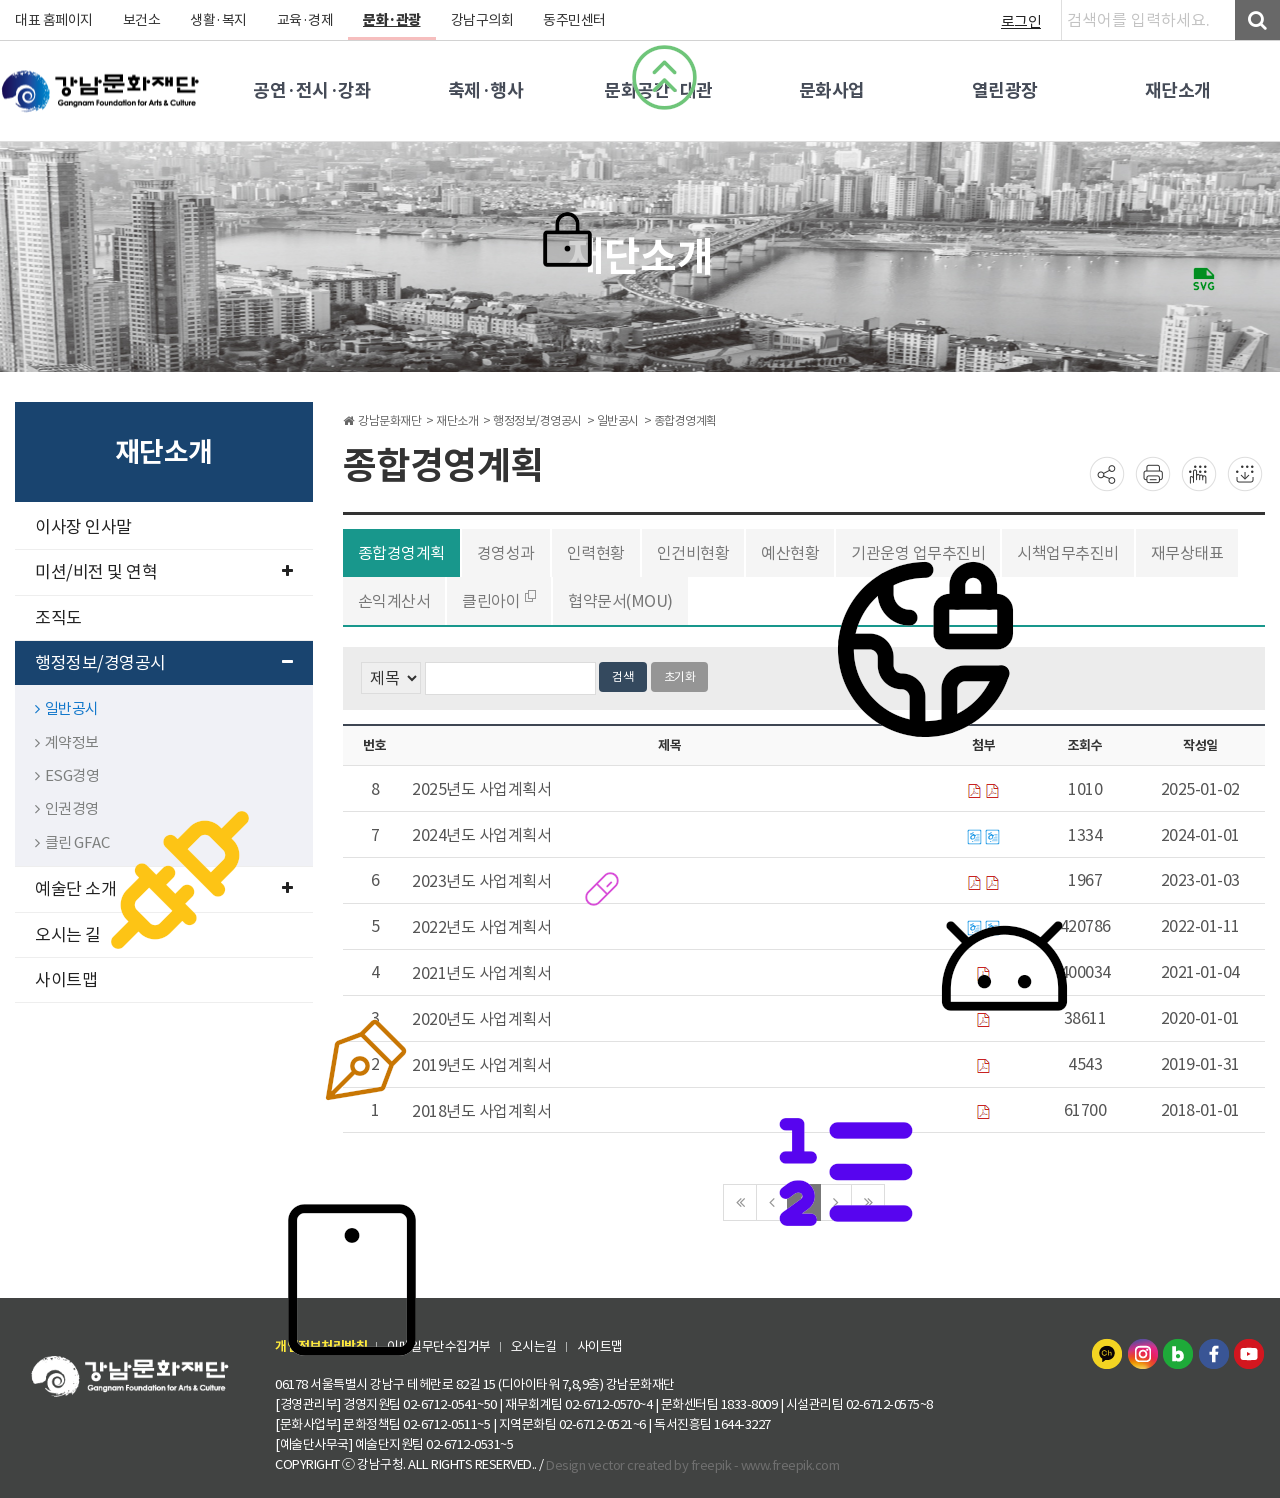 This screenshot has height=1498, width=1280. I want to click on access medication or health information, so click(602, 889).